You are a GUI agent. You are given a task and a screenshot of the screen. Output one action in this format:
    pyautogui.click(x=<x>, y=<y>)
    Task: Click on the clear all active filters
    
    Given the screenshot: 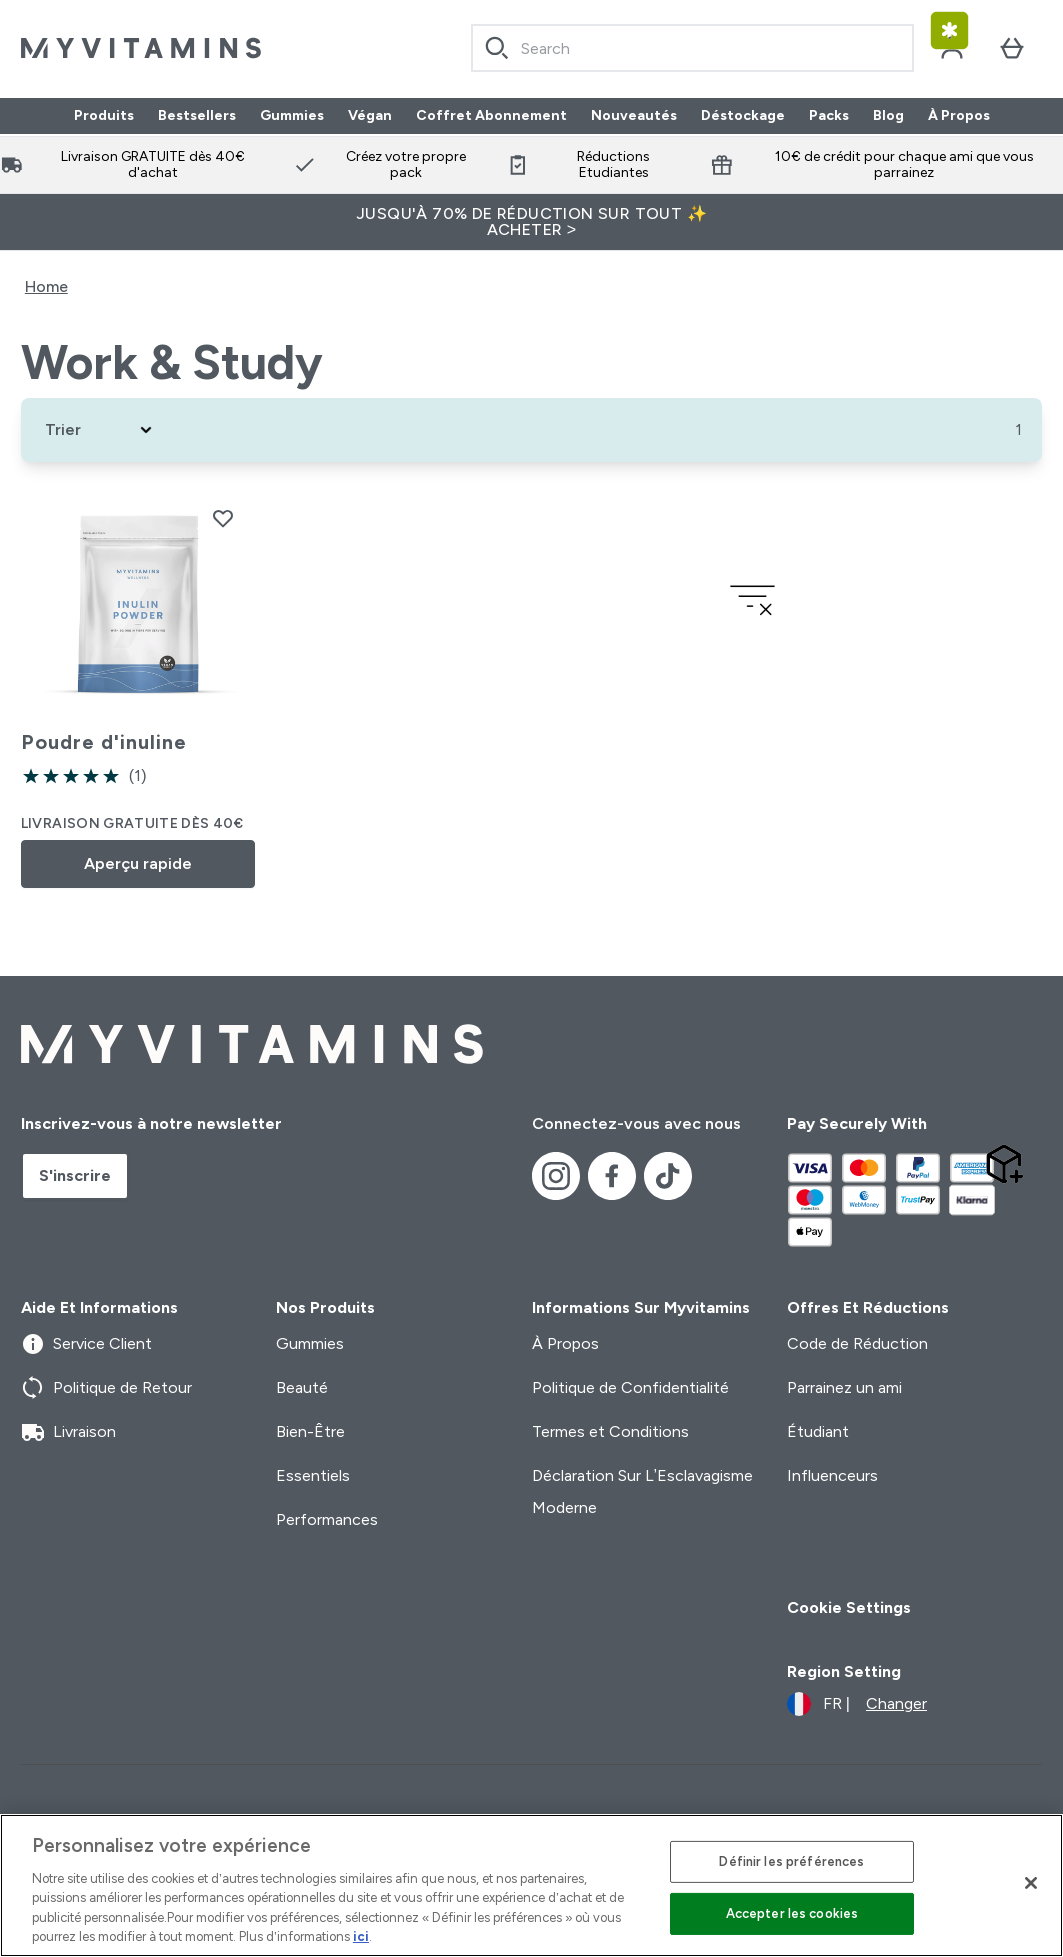 What is the action you would take?
    pyautogui.click(x=752, y=594)
    